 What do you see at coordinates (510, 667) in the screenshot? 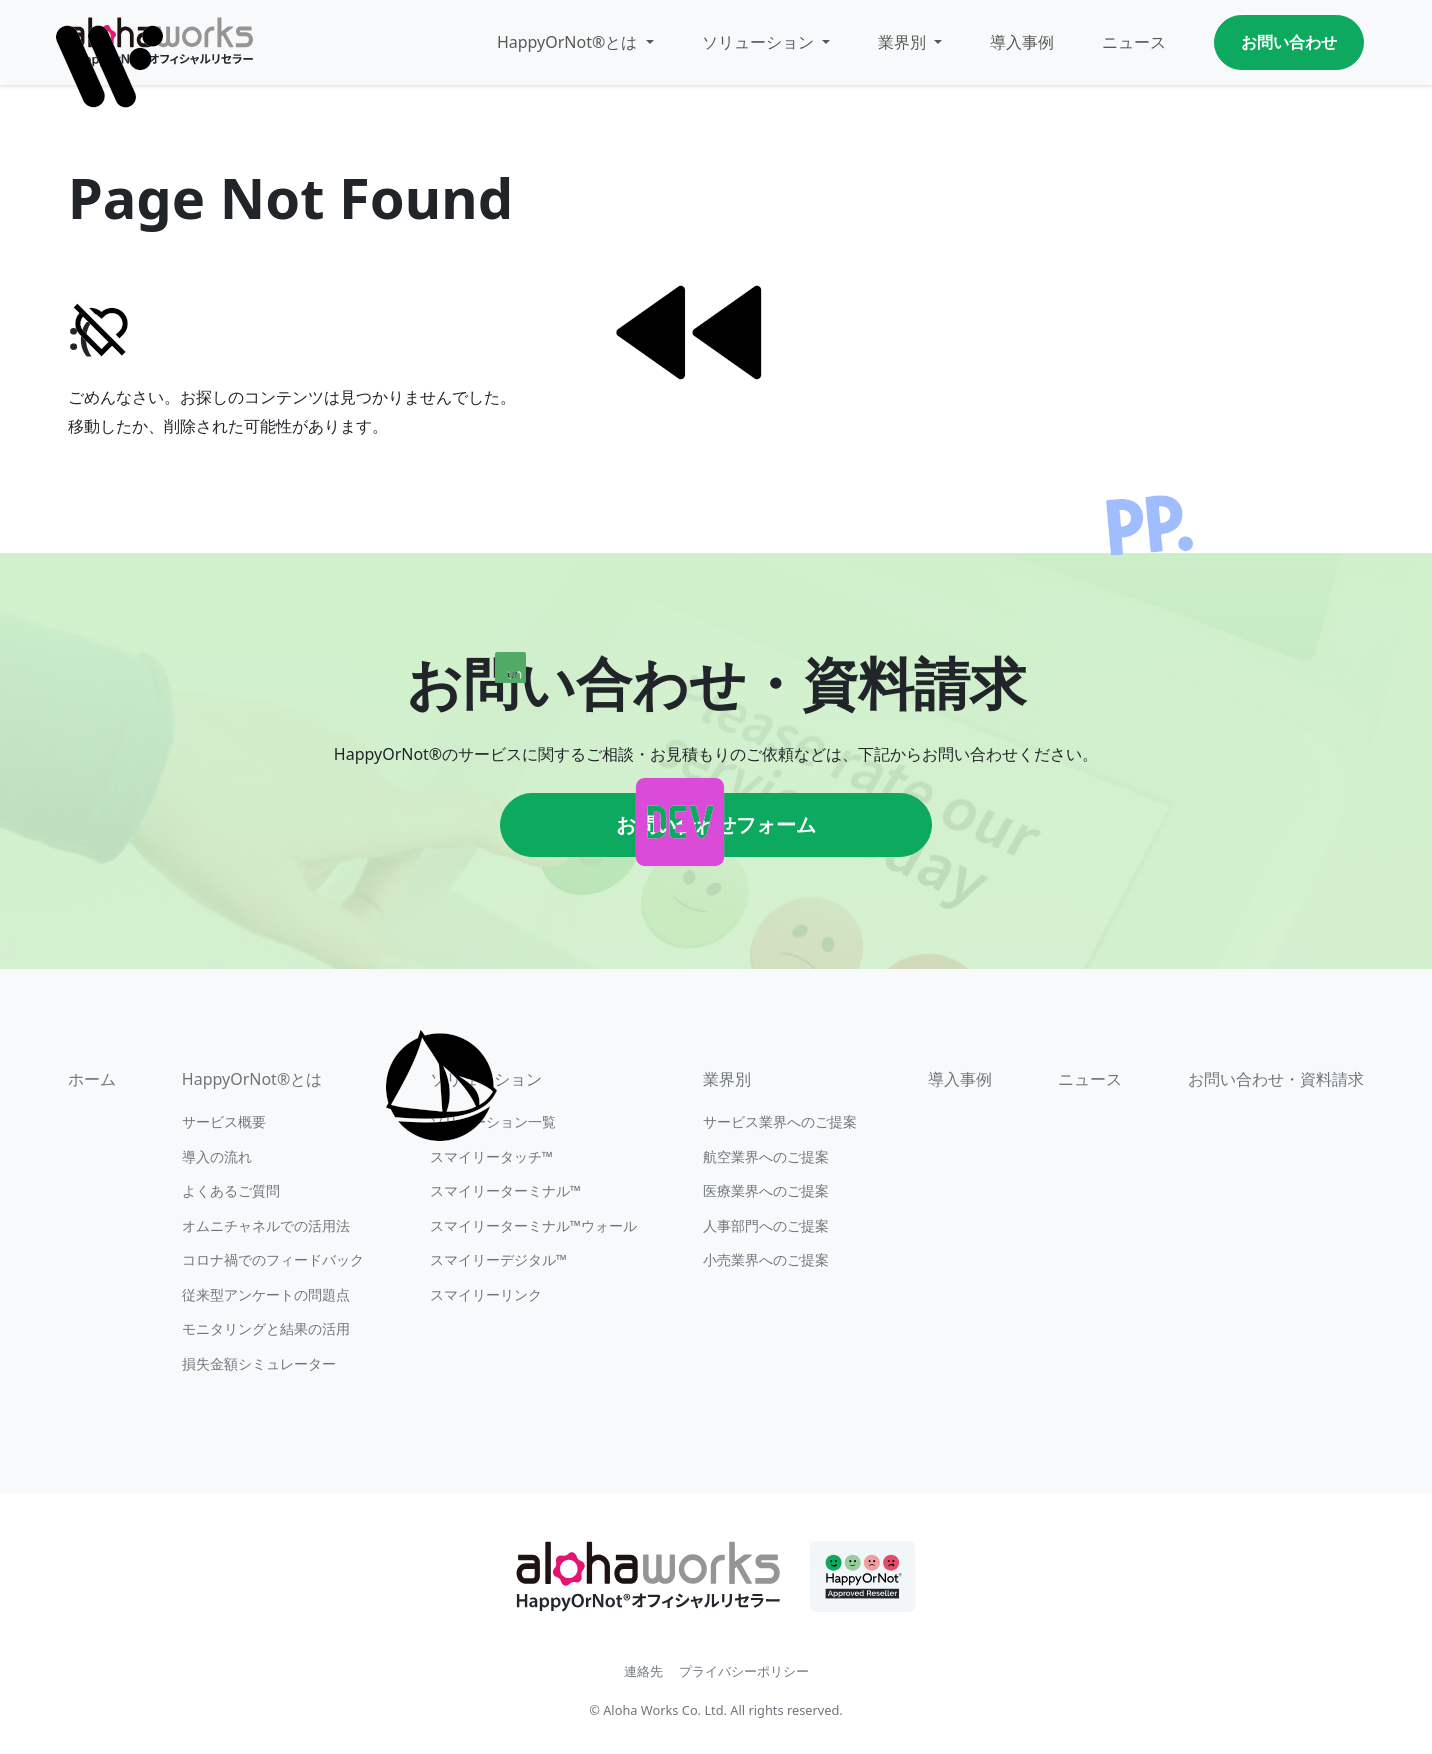
I see `unjs javascript tools logo` at bounding box center [510, 667].